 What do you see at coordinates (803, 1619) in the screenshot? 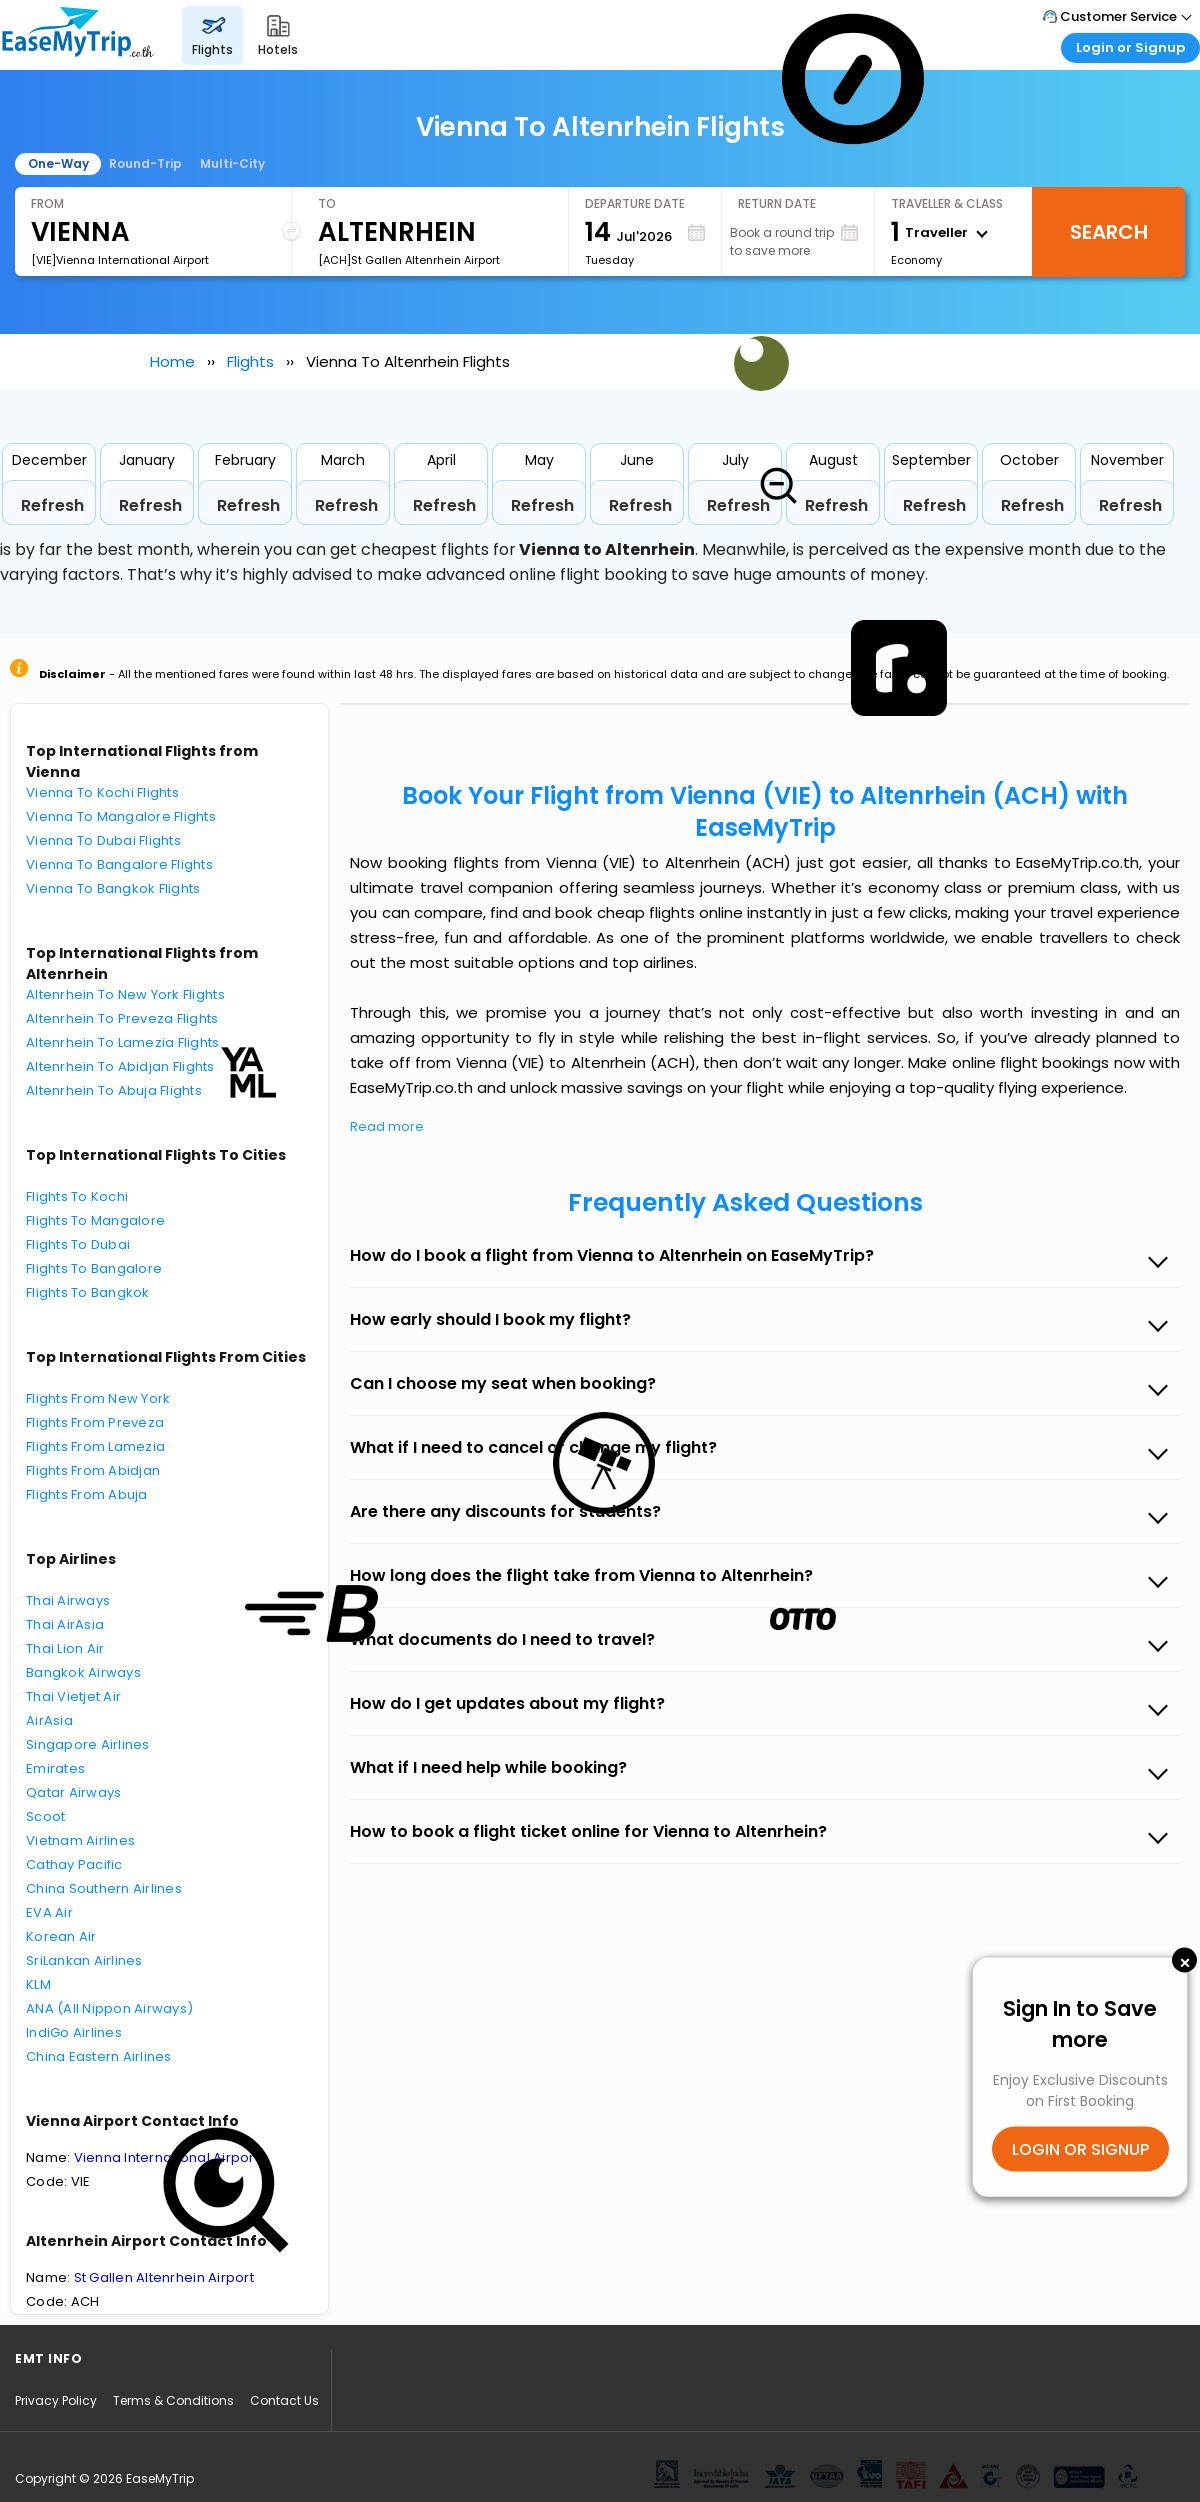
I see `visit the OTTO online shopping platform` at bounding box center [803, 1619].